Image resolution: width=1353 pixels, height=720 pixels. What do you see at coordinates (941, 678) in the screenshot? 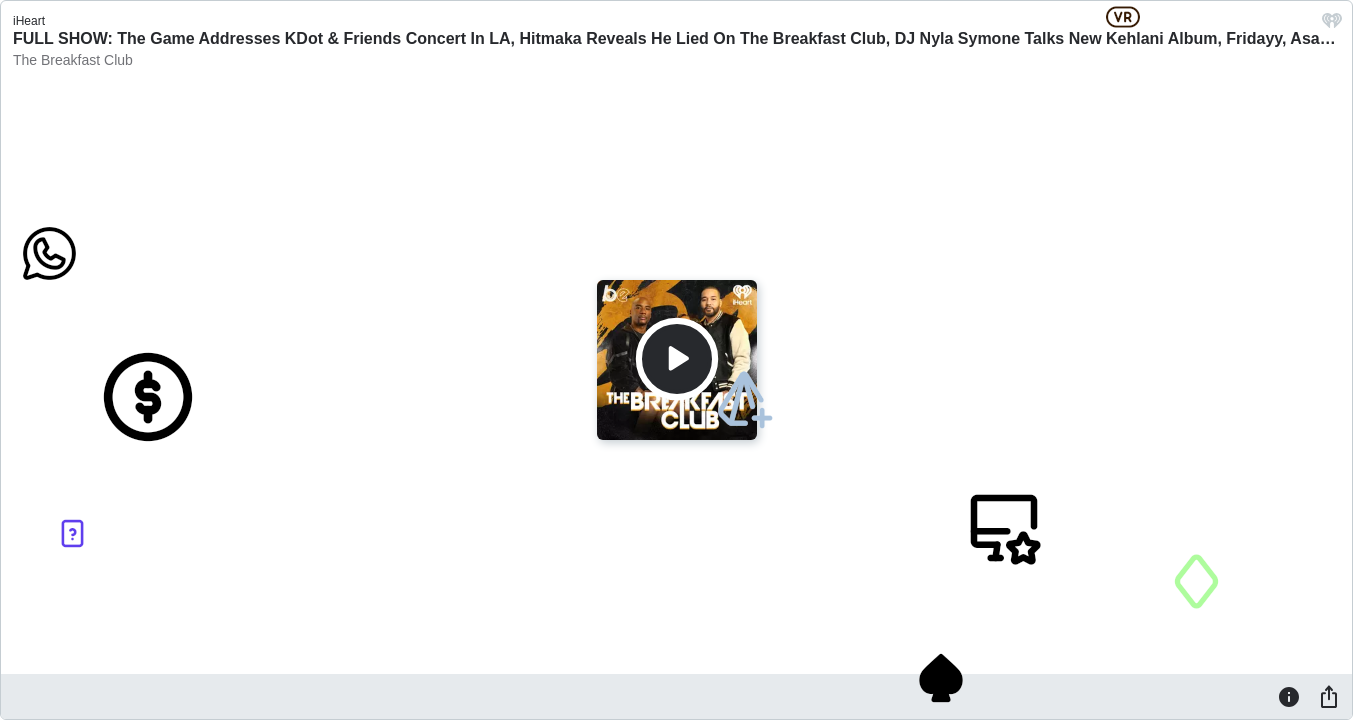
I see `spade suit symbol for card games` at bounding box center [941, 678].